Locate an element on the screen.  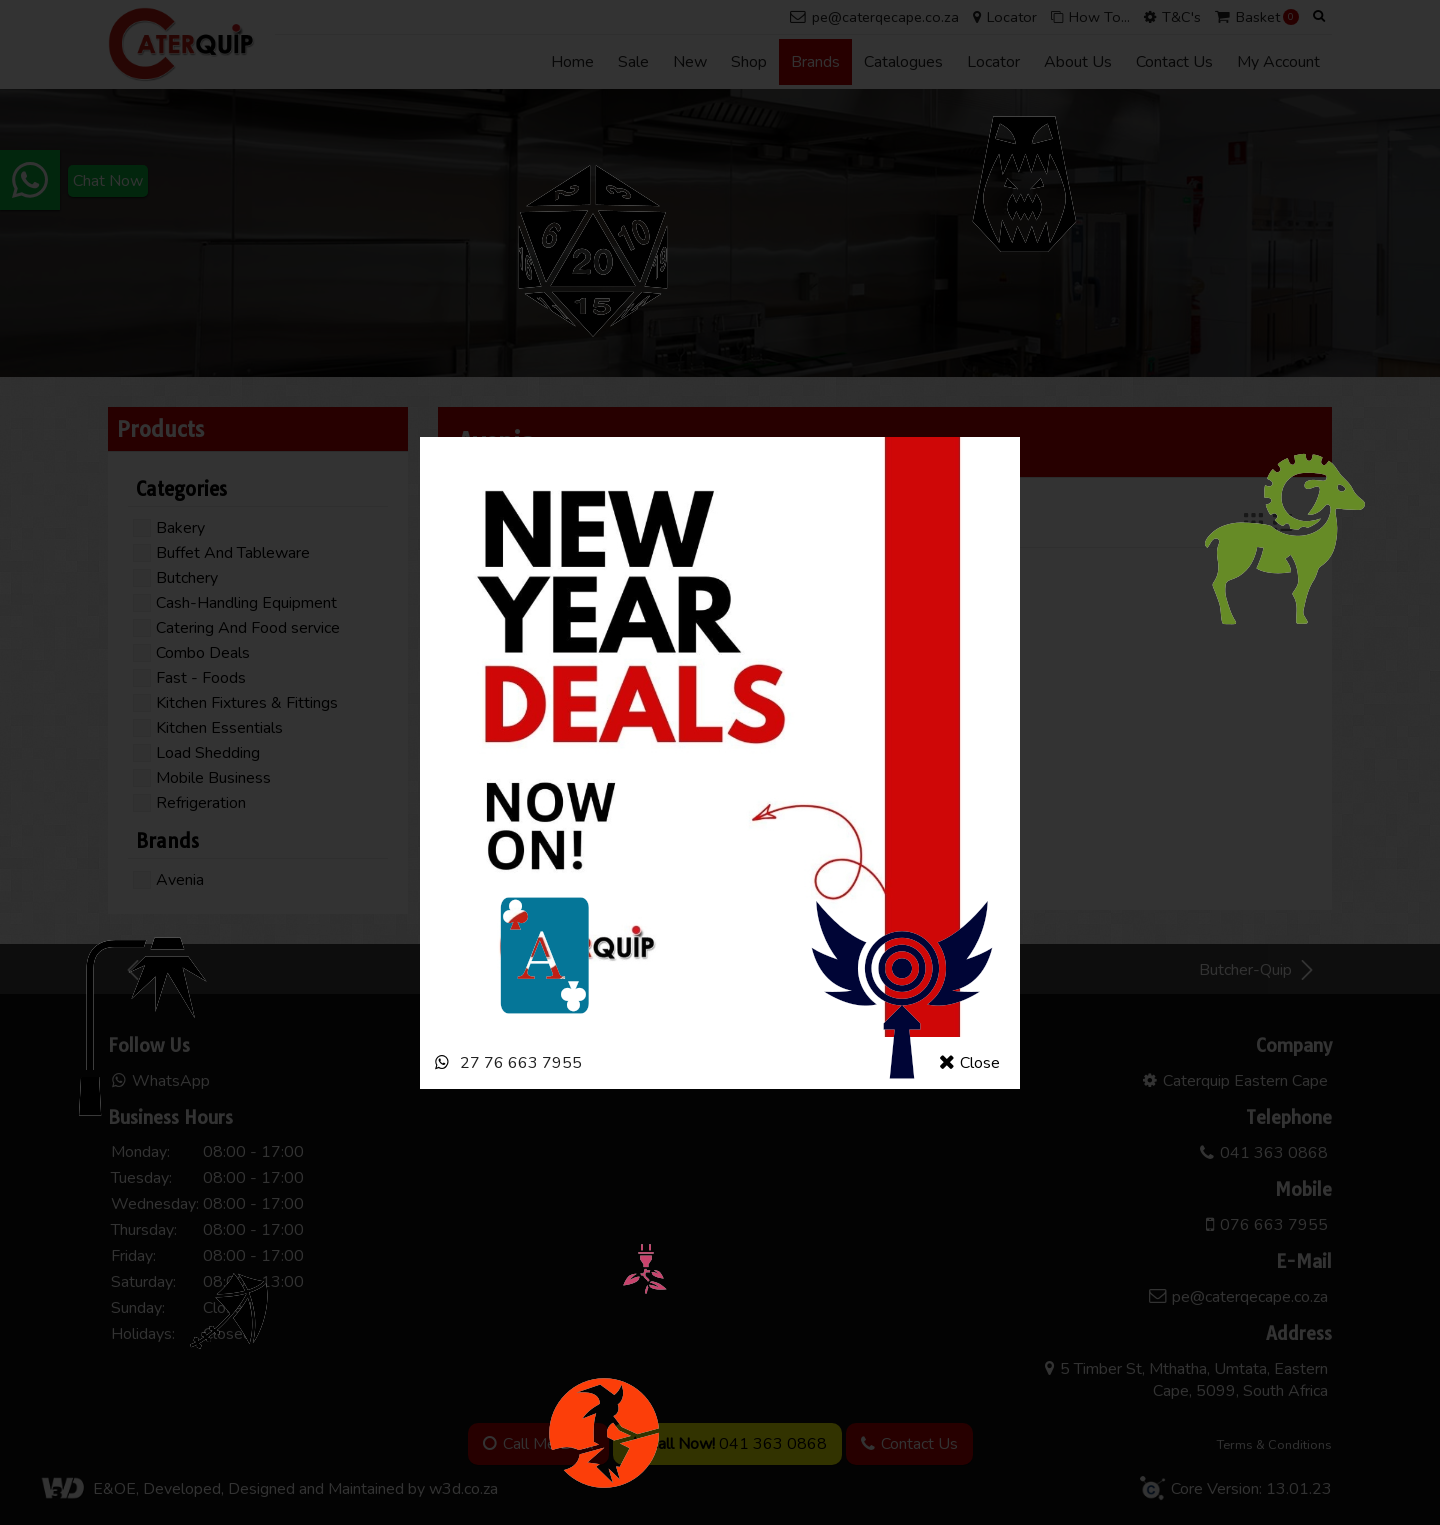
kite flying game or activity is located at coordinates (231, 1309).